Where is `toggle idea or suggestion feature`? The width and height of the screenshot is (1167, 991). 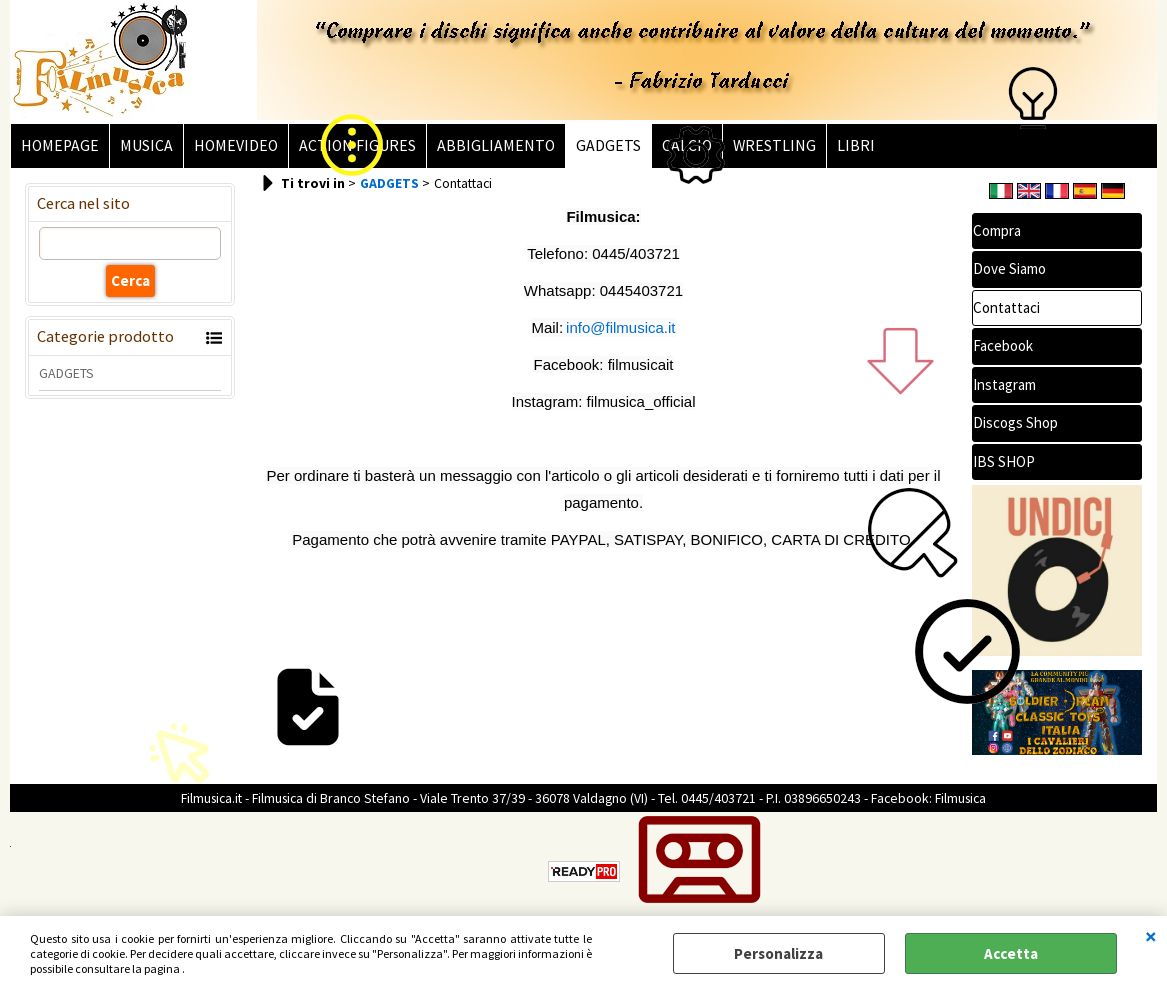 toggle idea or suggestion feature is located at coordinates (1033, 98).